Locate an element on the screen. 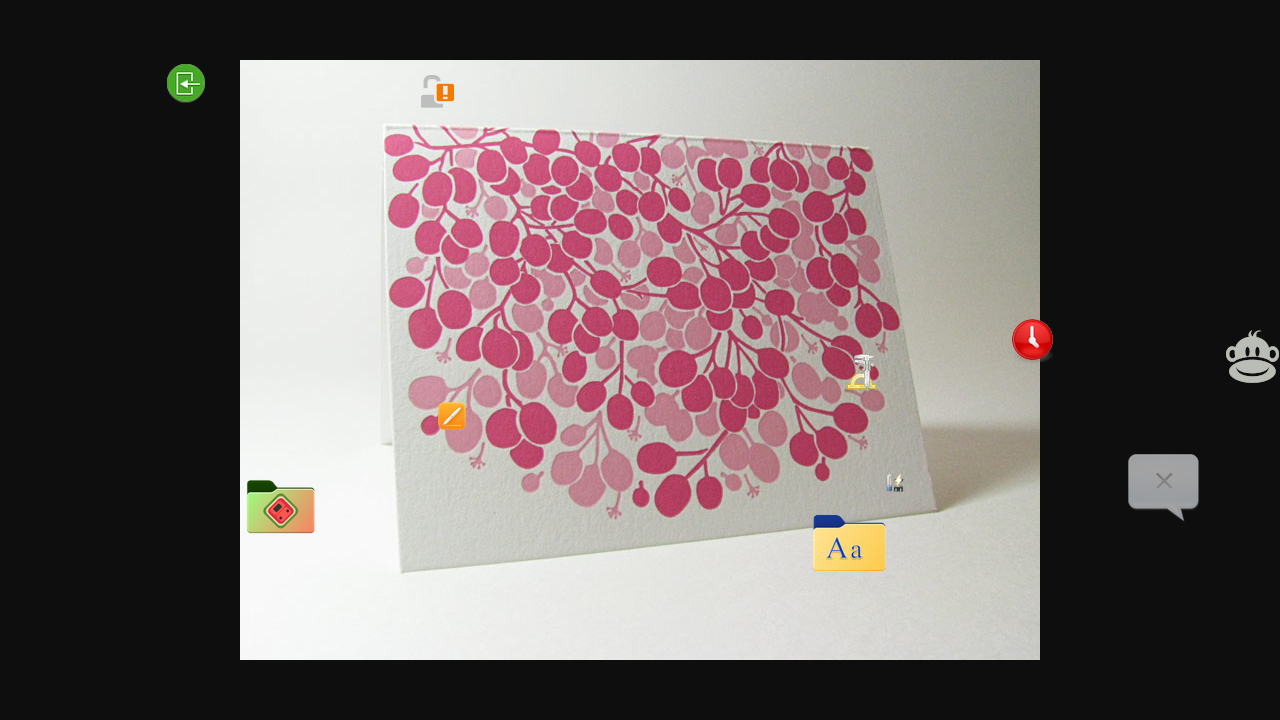 The image size is (1280, 720). open fonts folder is located at coordinates (849, 545).